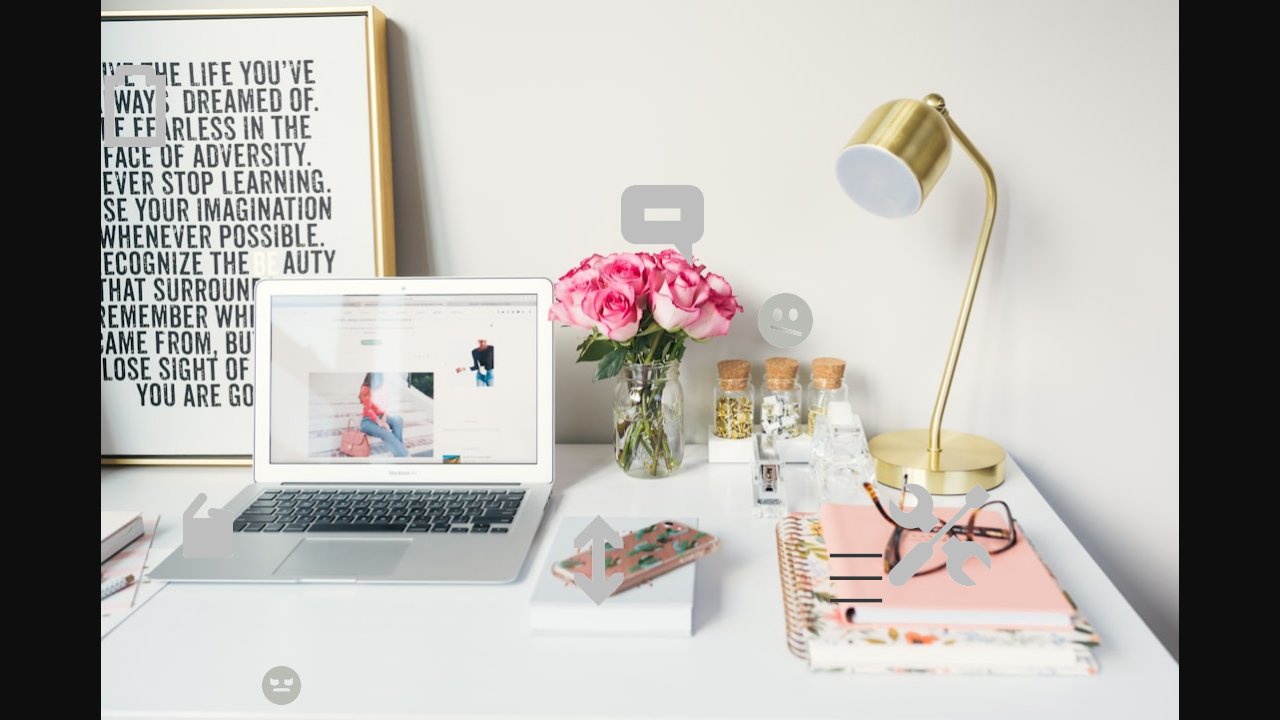 This screenshot has width=1280, height=720. I want to click on indicates user is busy or unavailable for chat, so click(662, 226).